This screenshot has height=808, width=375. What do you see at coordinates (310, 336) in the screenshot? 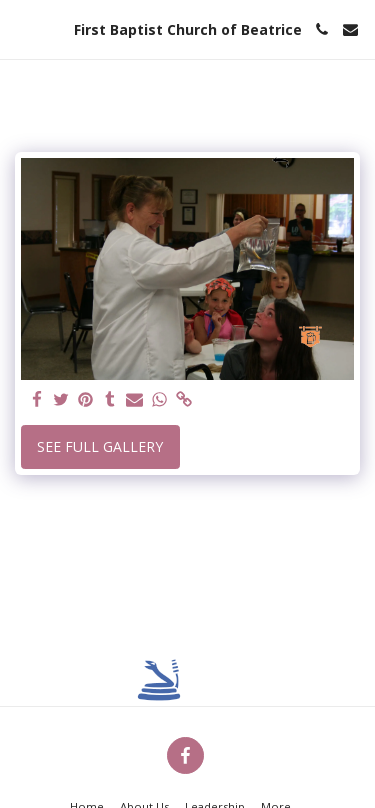
I see `locate nearby taverns or pubs` at bounding box center [310, 336].